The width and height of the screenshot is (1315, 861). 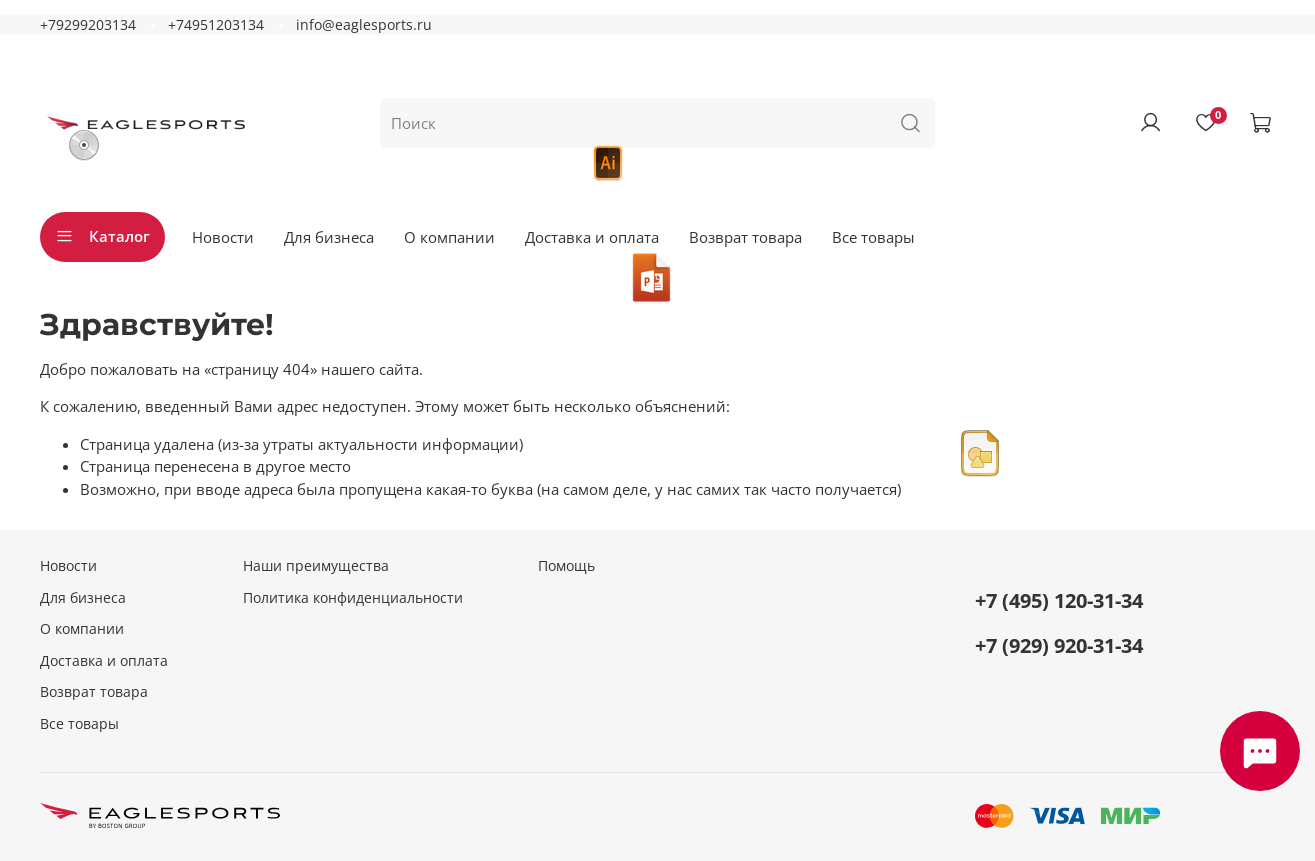 I want to click on libreoffice draw document file, so click(x=980, y=453).